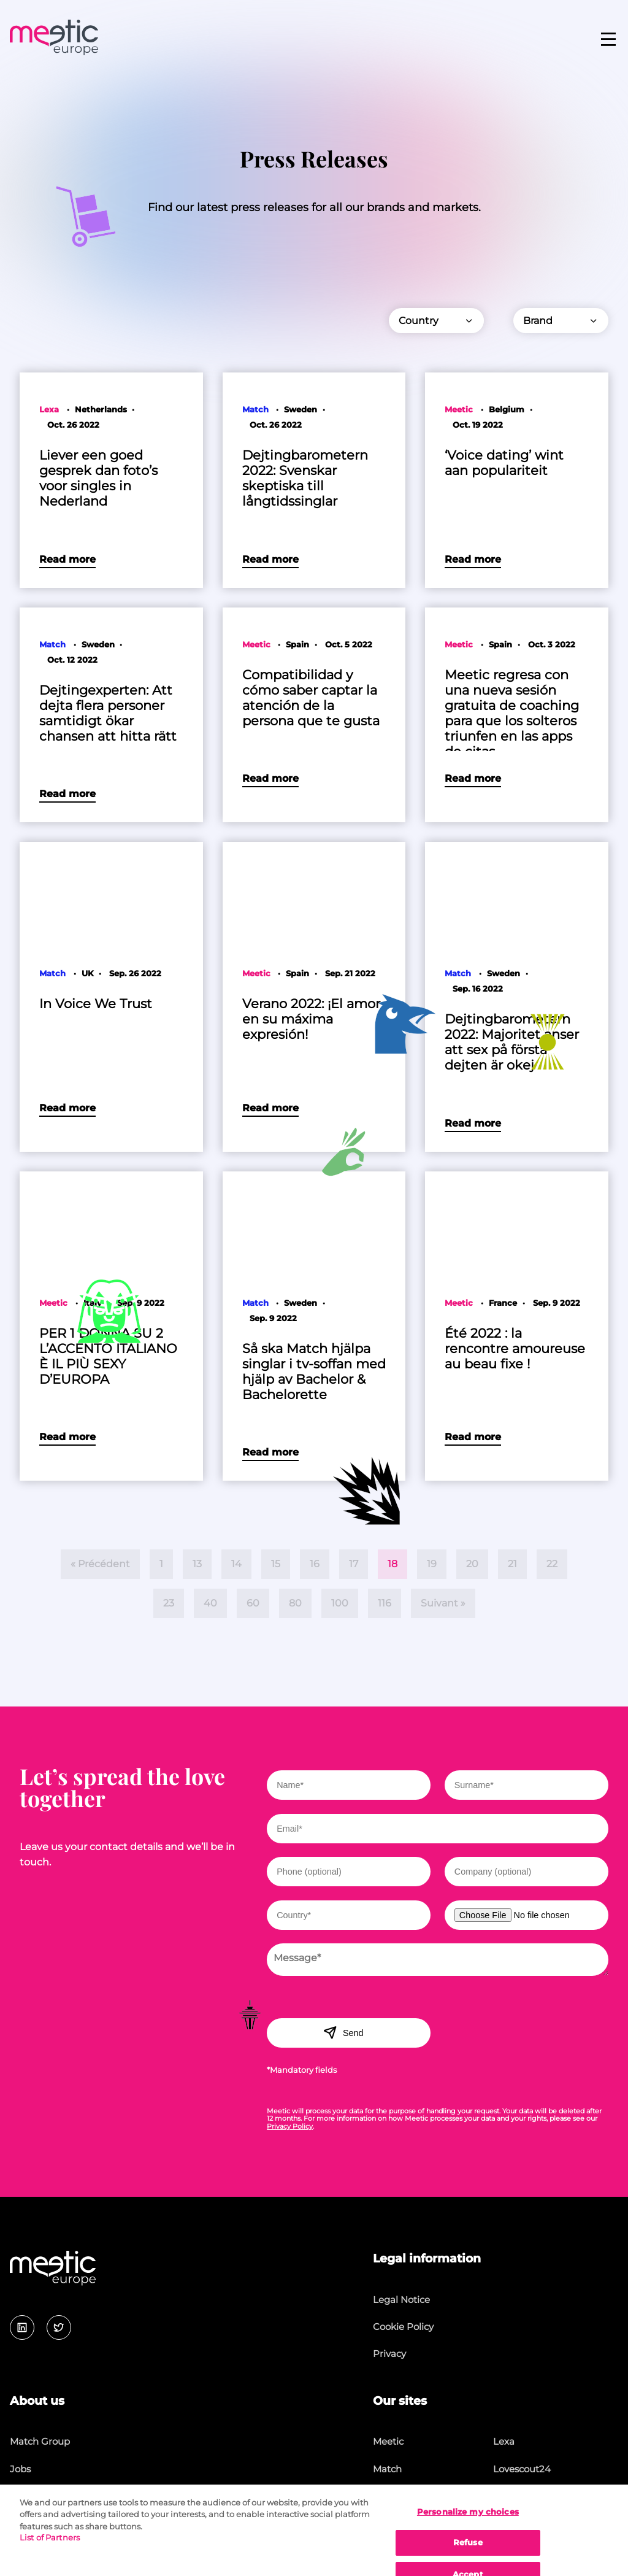 The image size is (628, 2576). Describe the element at coordinates (405, 1023) in the screenshot. I see `share to twitter` at that location.